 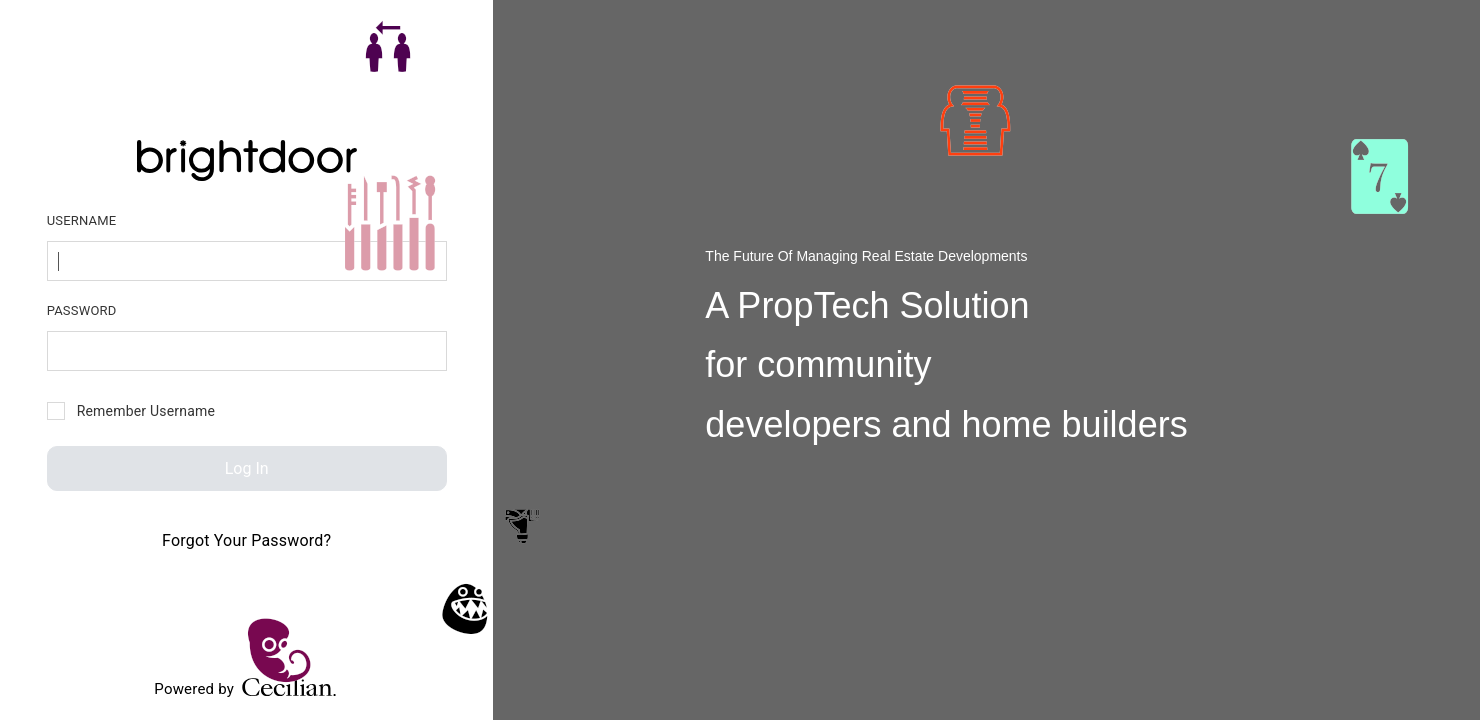 I want to click on seven of spades playing card, so click(x=1379, y=176).